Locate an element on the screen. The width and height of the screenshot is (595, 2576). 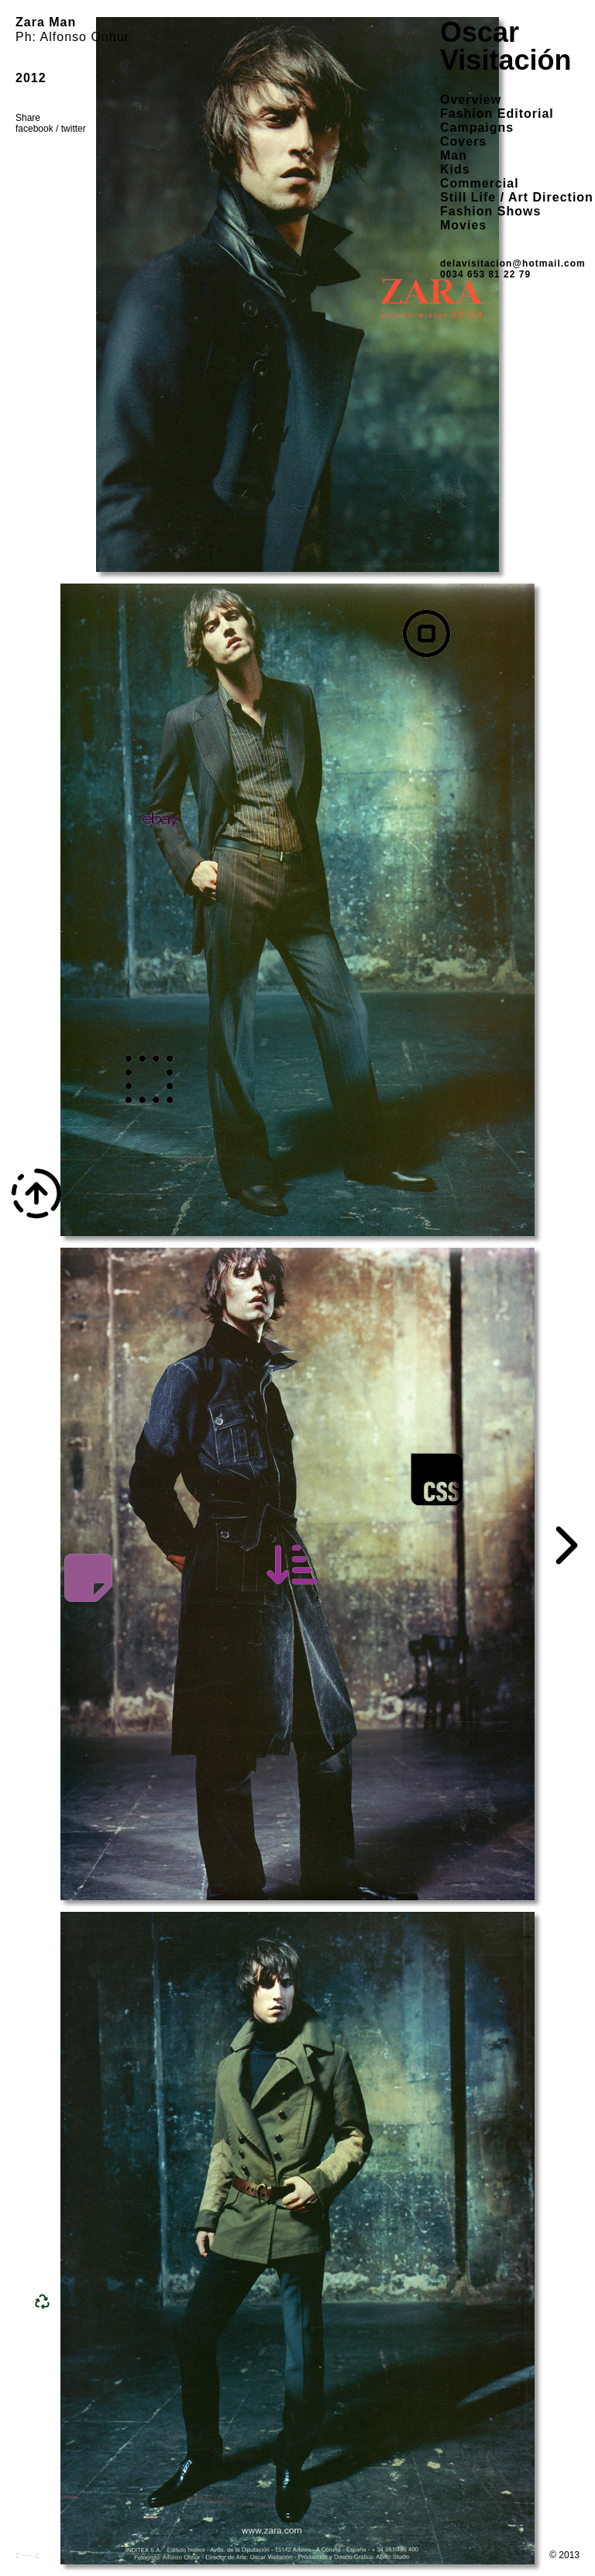
CSS programming language logo is located at coordinates (437, 1479).